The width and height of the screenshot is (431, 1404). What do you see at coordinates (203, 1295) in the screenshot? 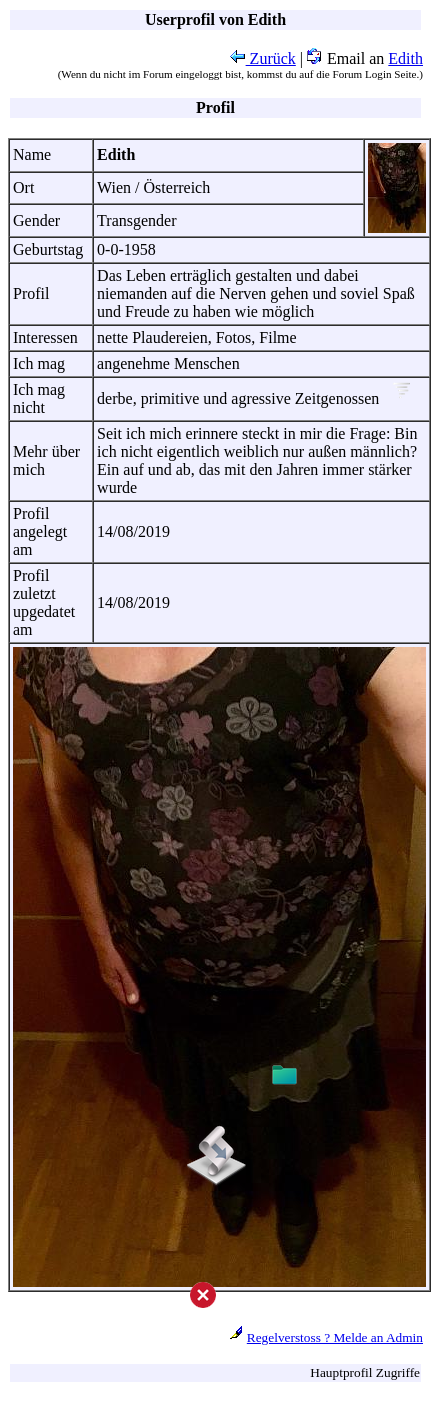
I see `close the current window` at bounding box center [203, 1295].